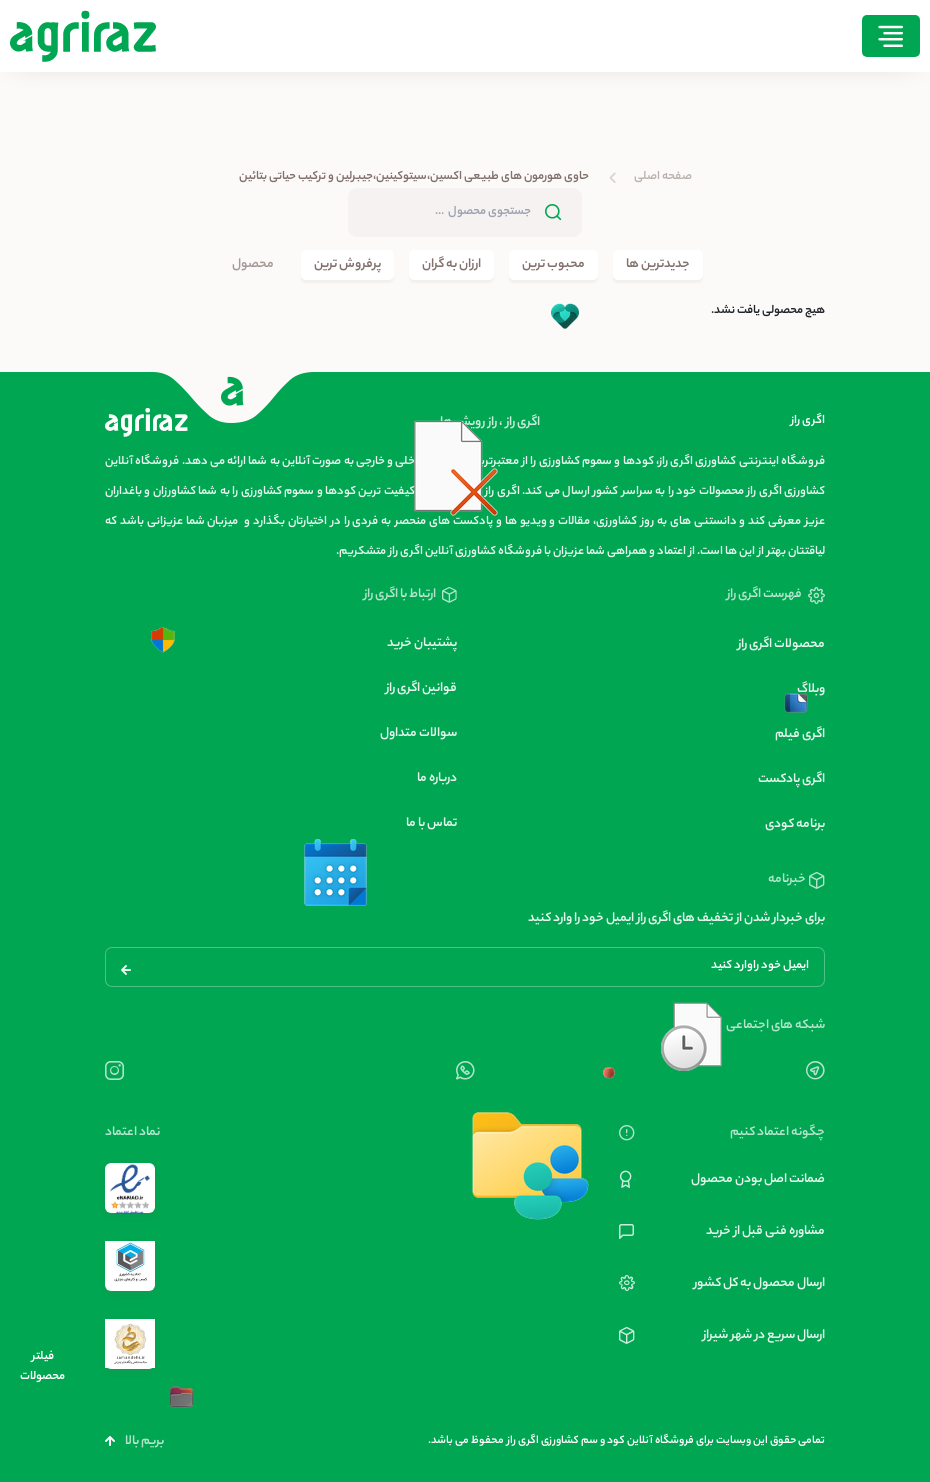 Image resolution: width=930 pixels, height=1482 pixels. What do you see at coordinates (163, 640) in the screenshot?
I see `indicates Windows Firewall protection is active` at bounding box center [163, 640].